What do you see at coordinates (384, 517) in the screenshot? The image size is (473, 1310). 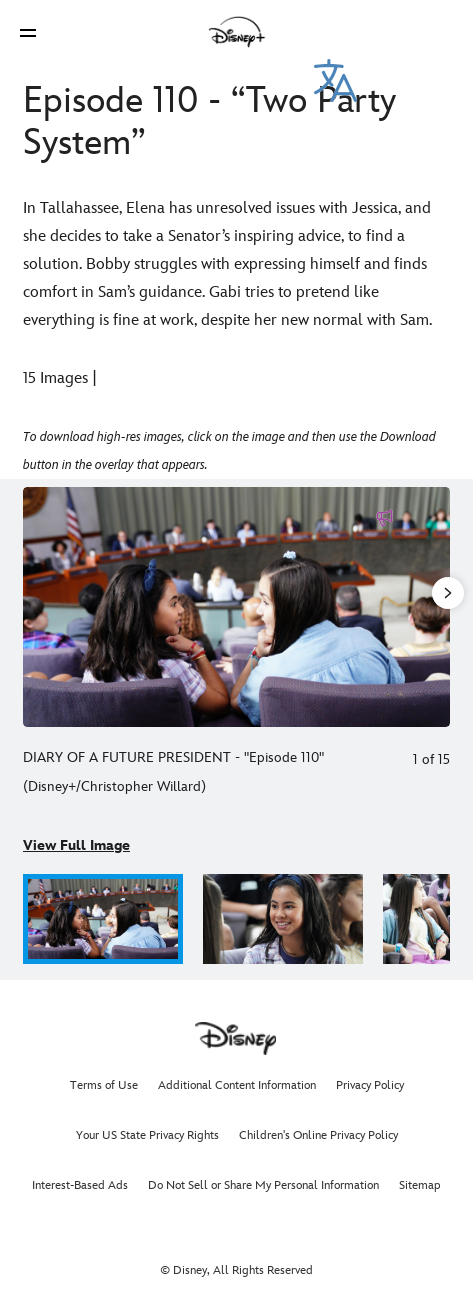 I see `make an announcement or broadcast` at bounding box center [384, 517].